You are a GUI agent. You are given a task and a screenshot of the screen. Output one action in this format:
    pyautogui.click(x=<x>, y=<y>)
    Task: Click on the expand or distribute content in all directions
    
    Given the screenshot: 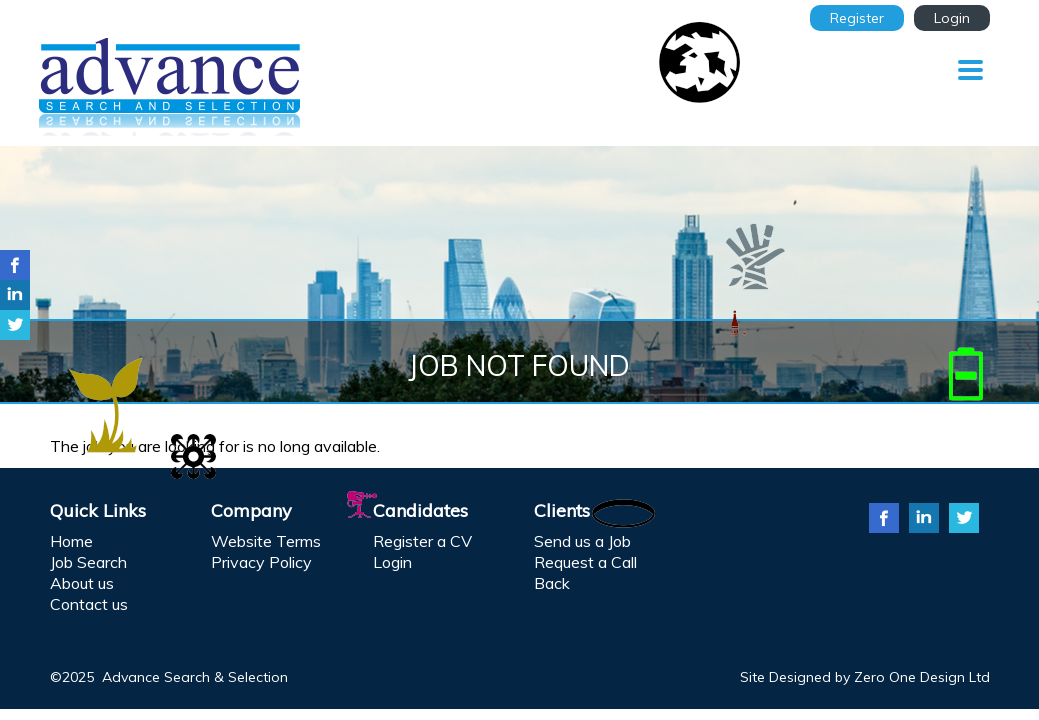 What is the action you would take?
    pyautogui.click(x=193, y=456)
    